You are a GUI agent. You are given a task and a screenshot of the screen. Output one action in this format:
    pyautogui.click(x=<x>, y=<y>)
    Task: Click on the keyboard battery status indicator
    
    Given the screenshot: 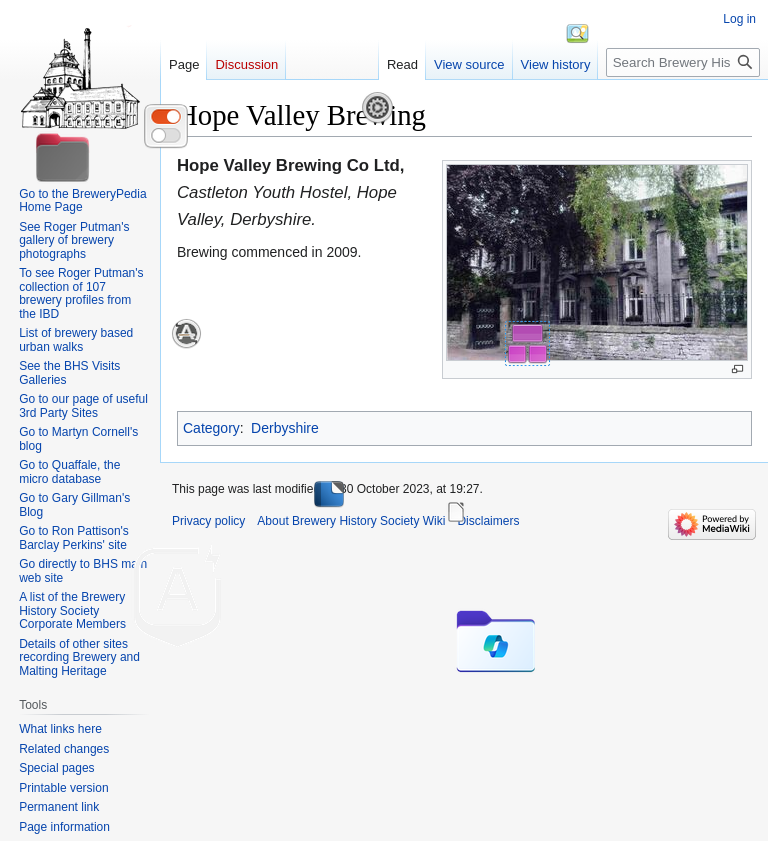 What is the action you would take?
    pyautogui.click(x=177, y=594)
    